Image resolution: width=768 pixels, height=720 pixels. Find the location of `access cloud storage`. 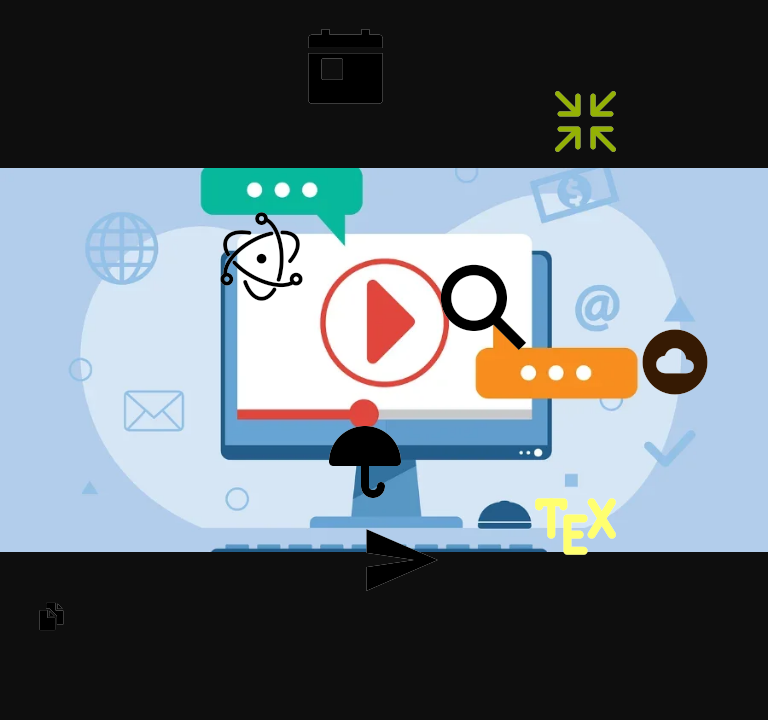

access cloud storage is located at coordinates (675, 362).